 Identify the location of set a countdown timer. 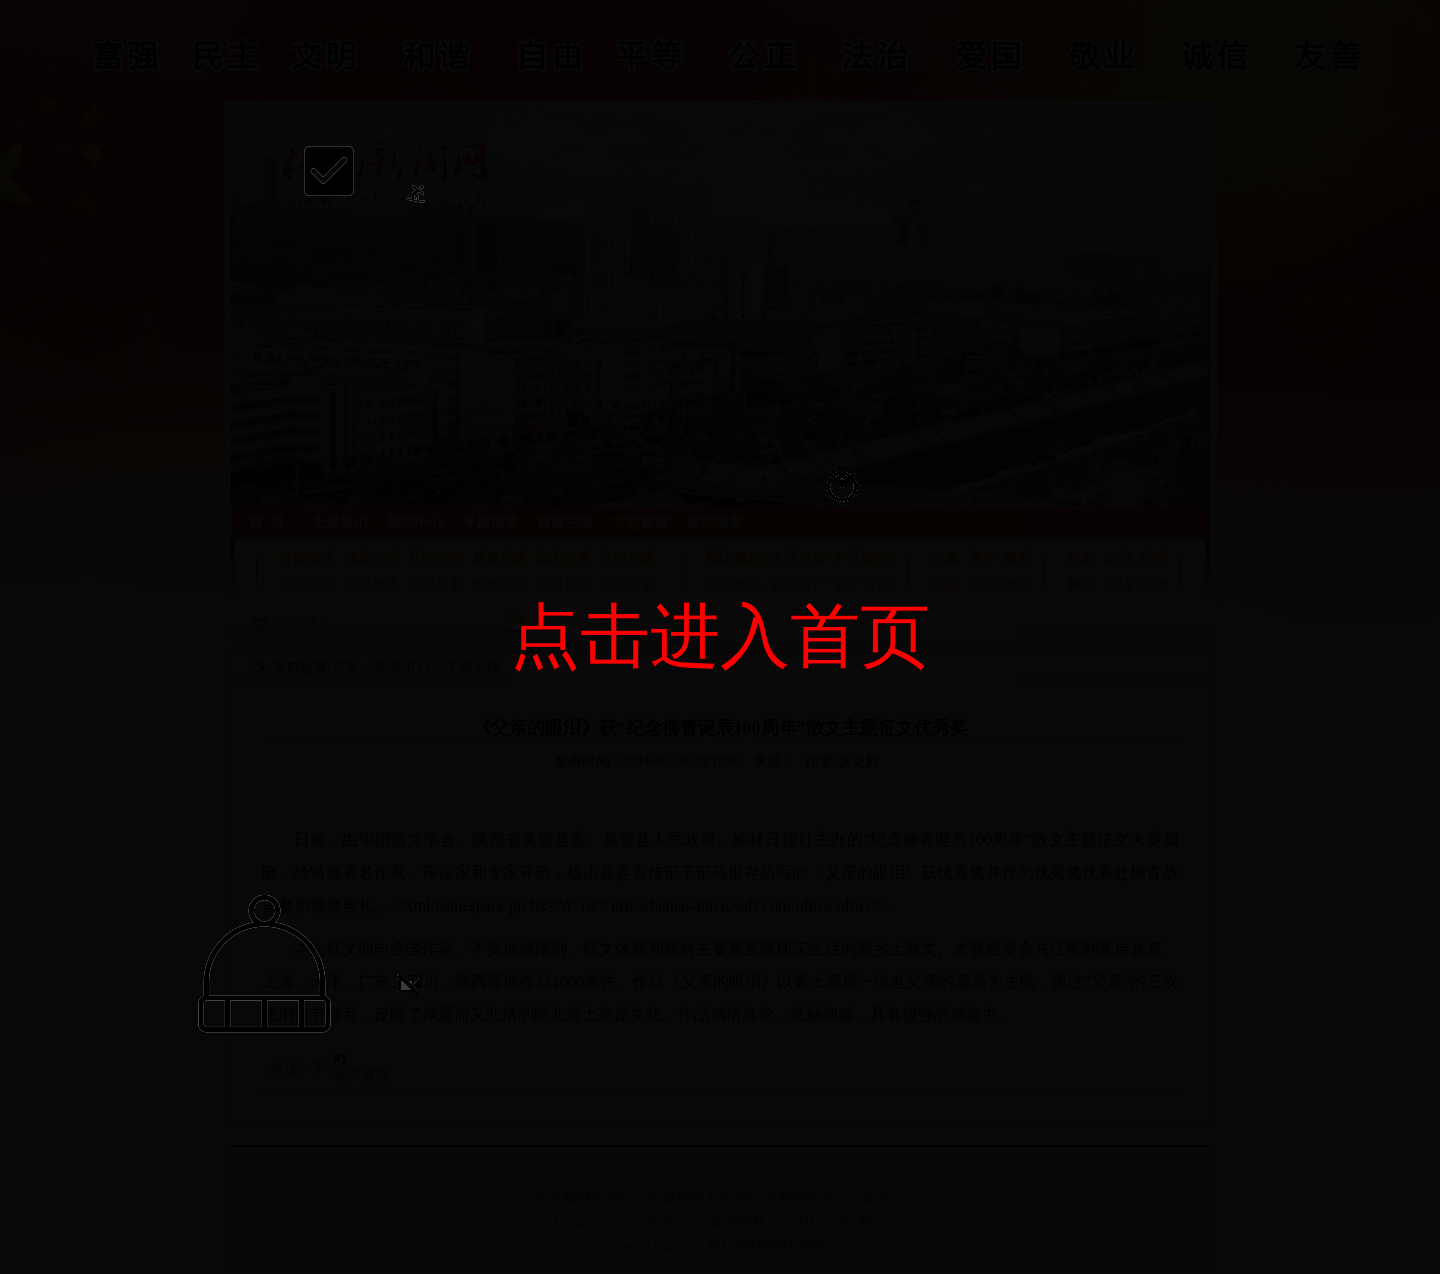
(842, 485).